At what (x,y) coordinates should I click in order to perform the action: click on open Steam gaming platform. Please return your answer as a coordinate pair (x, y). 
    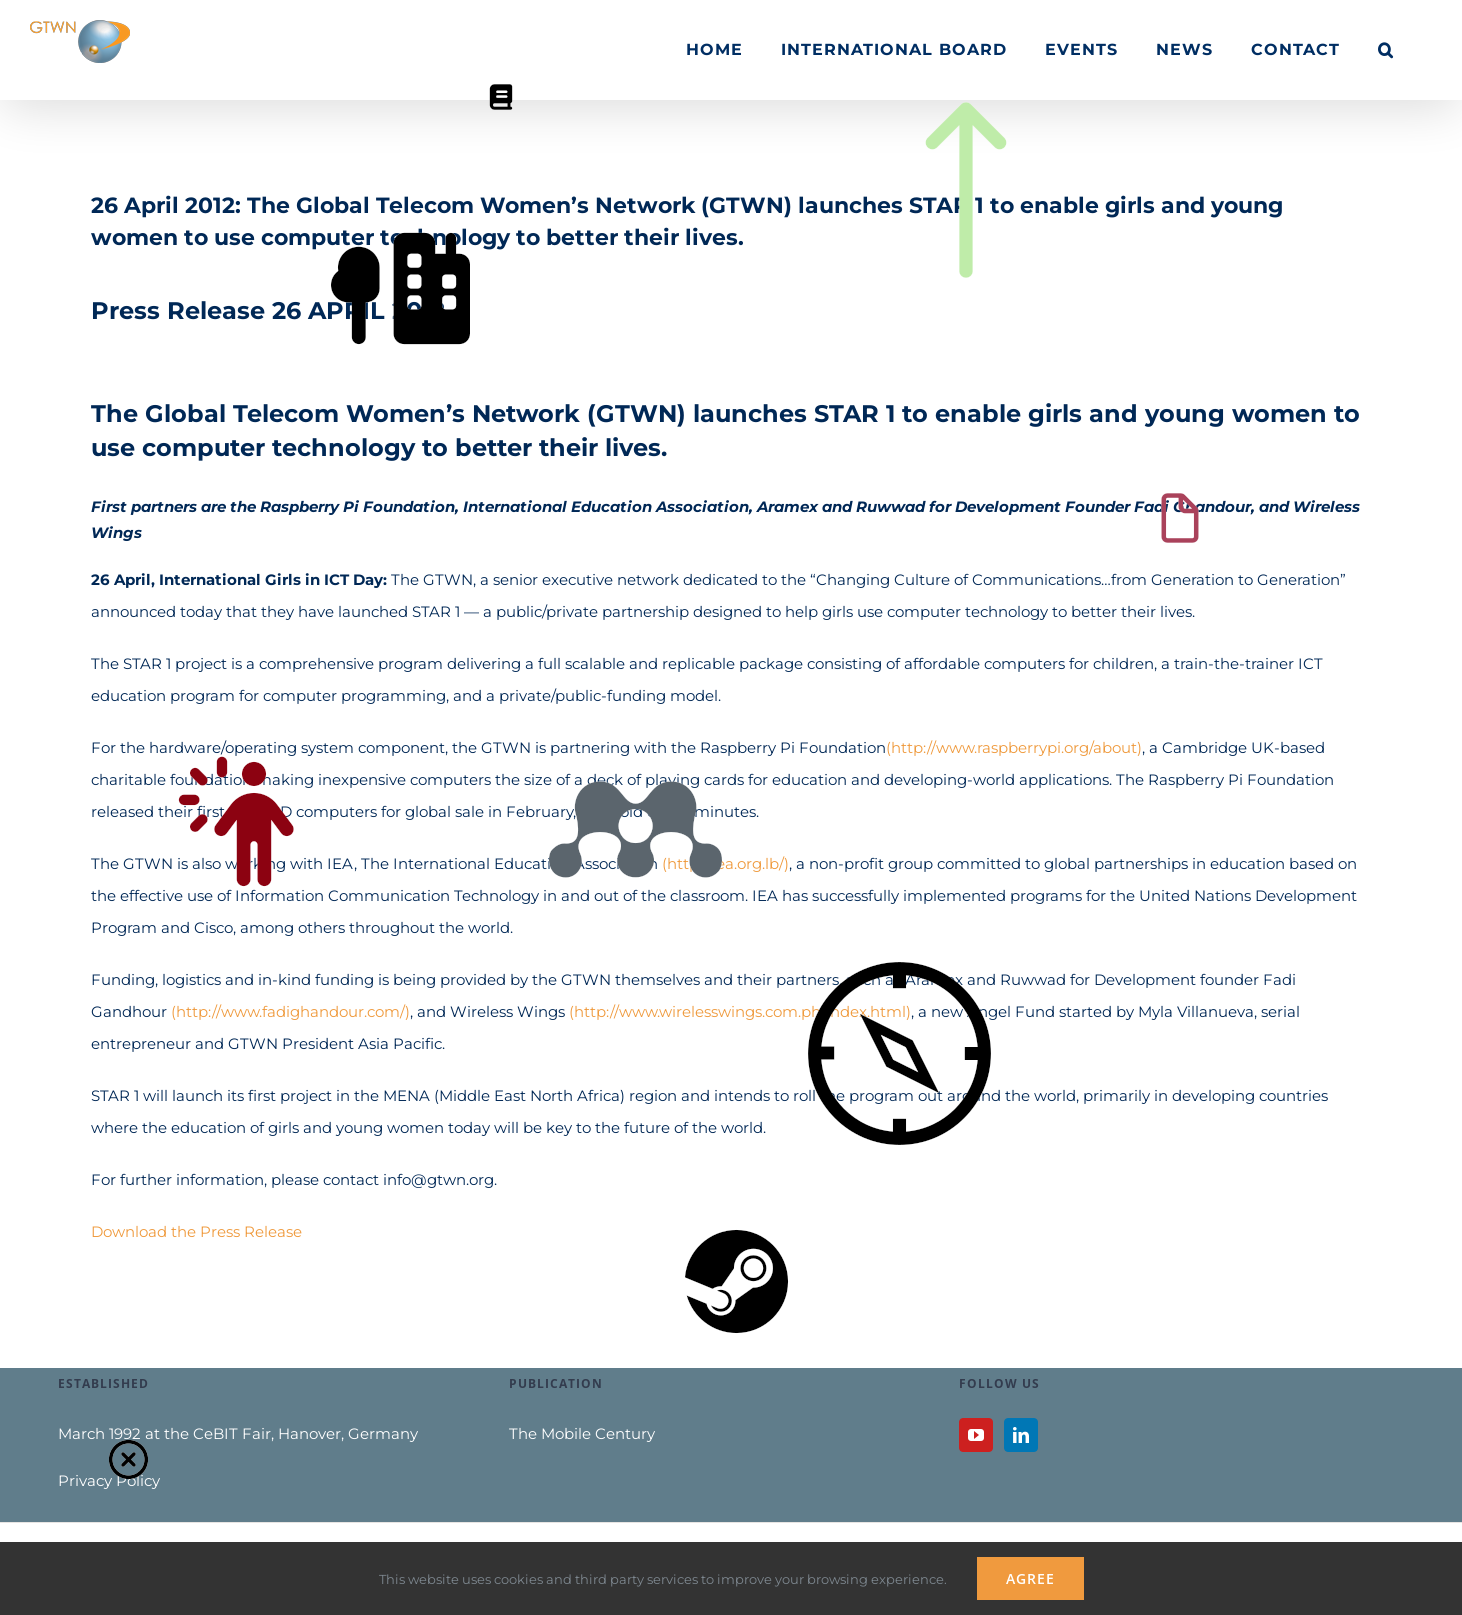
    Looking at the image, I should click on (736, 1281).